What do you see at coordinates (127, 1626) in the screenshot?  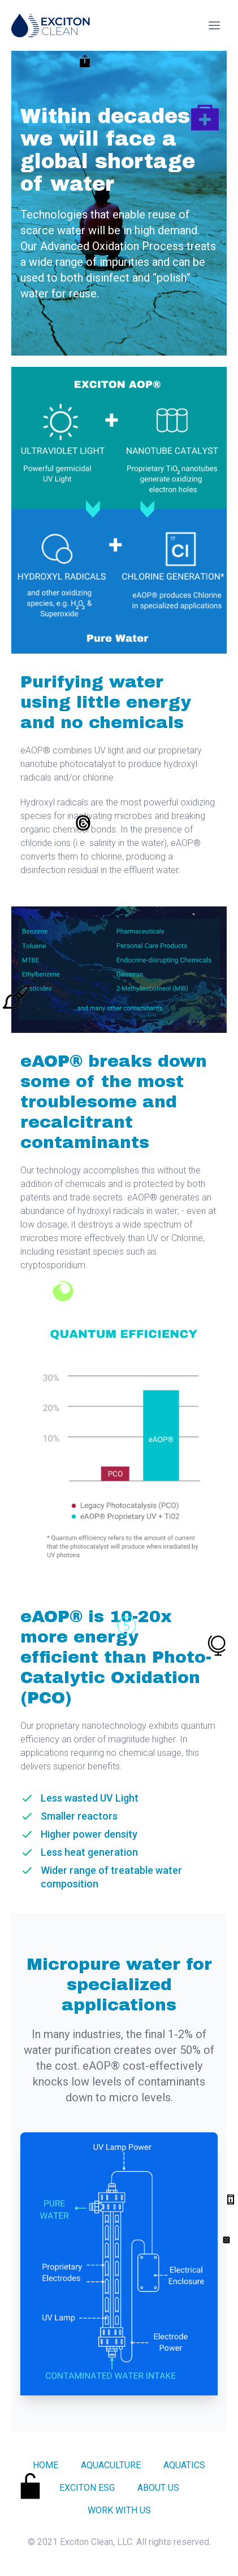 I see `indicates step 5 in a multi-step process` at bounding box center [127, 1626].